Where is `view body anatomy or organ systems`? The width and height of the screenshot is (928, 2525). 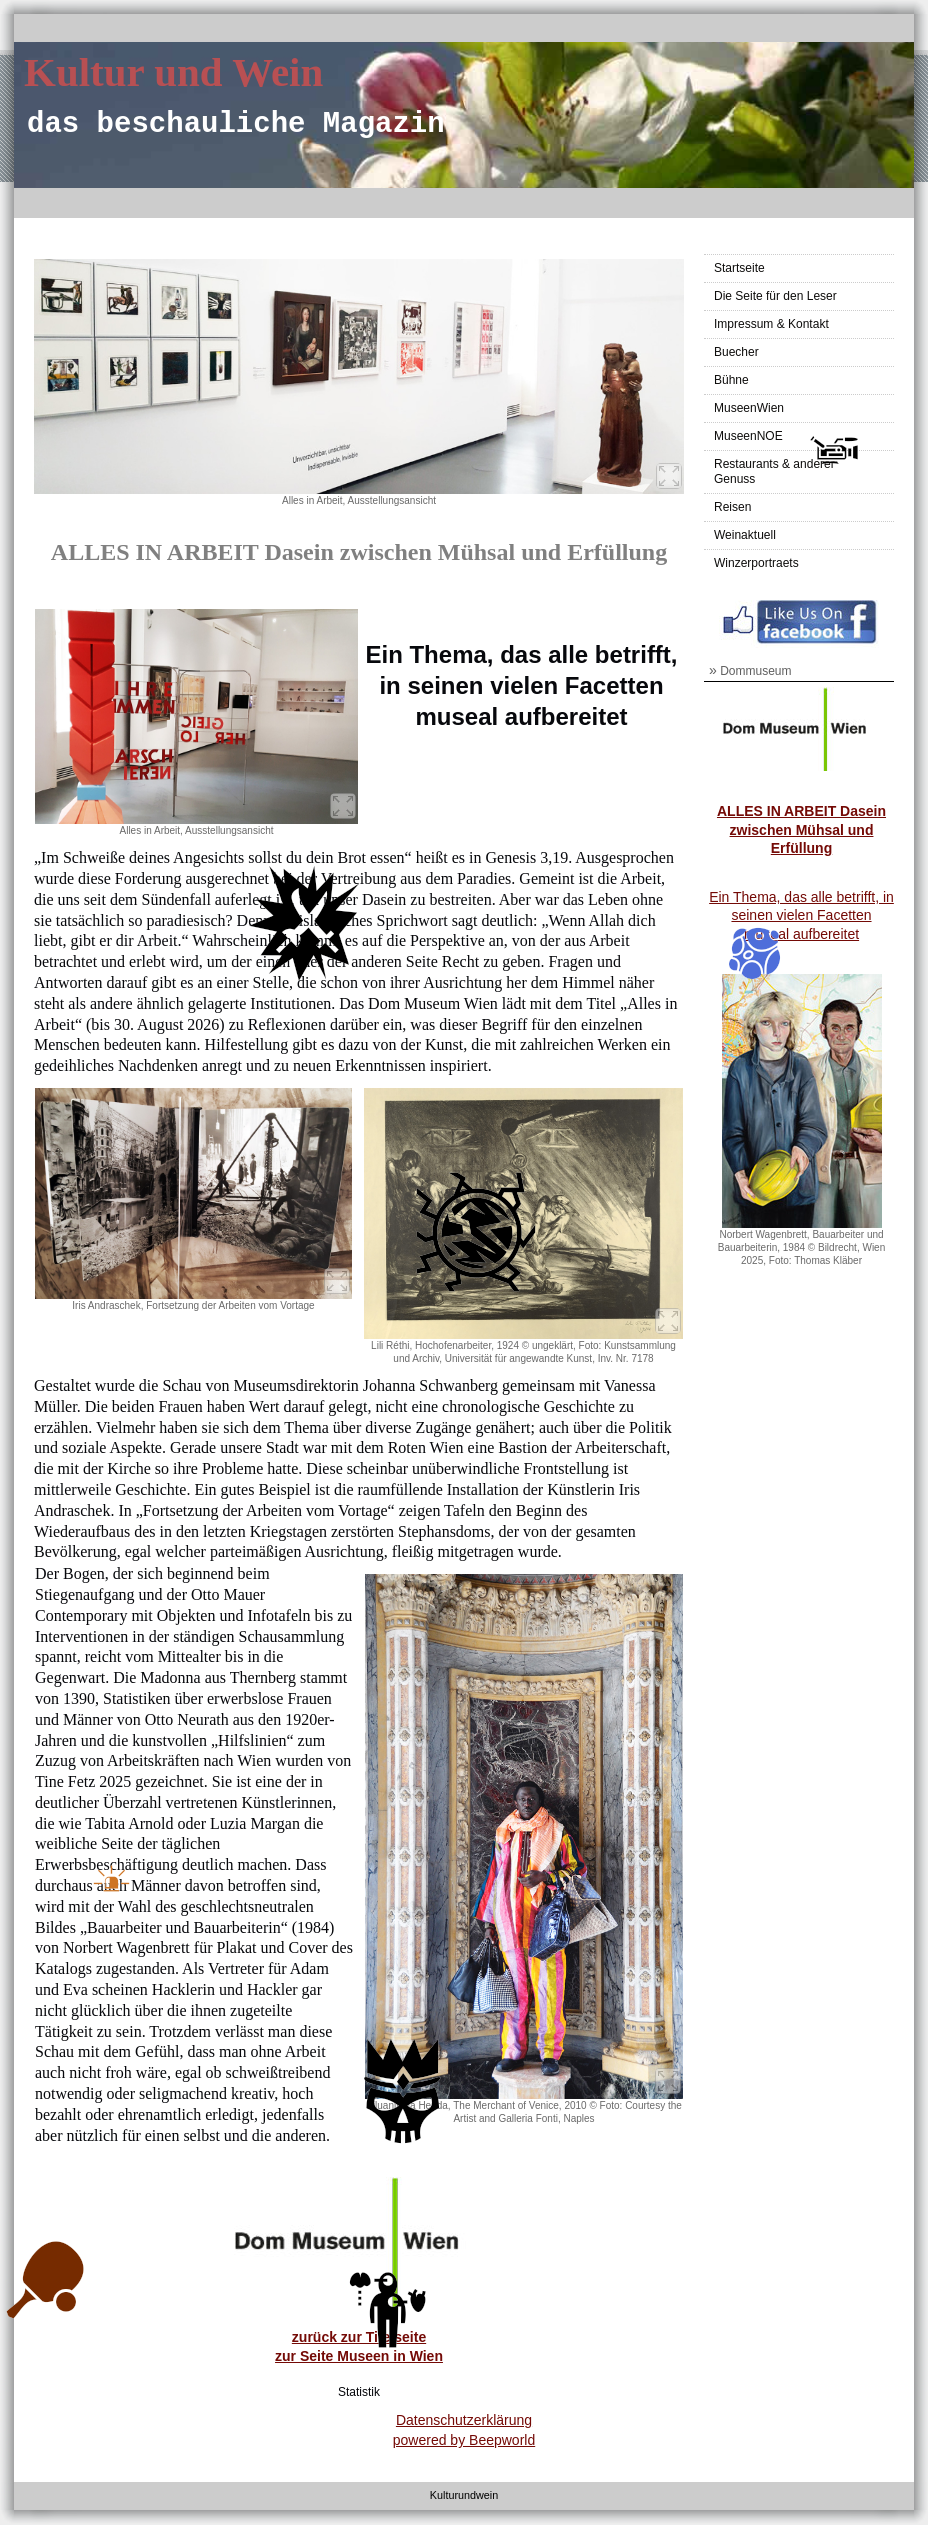
view body anatomy or organ systems is located at coordinates (387, 2310).